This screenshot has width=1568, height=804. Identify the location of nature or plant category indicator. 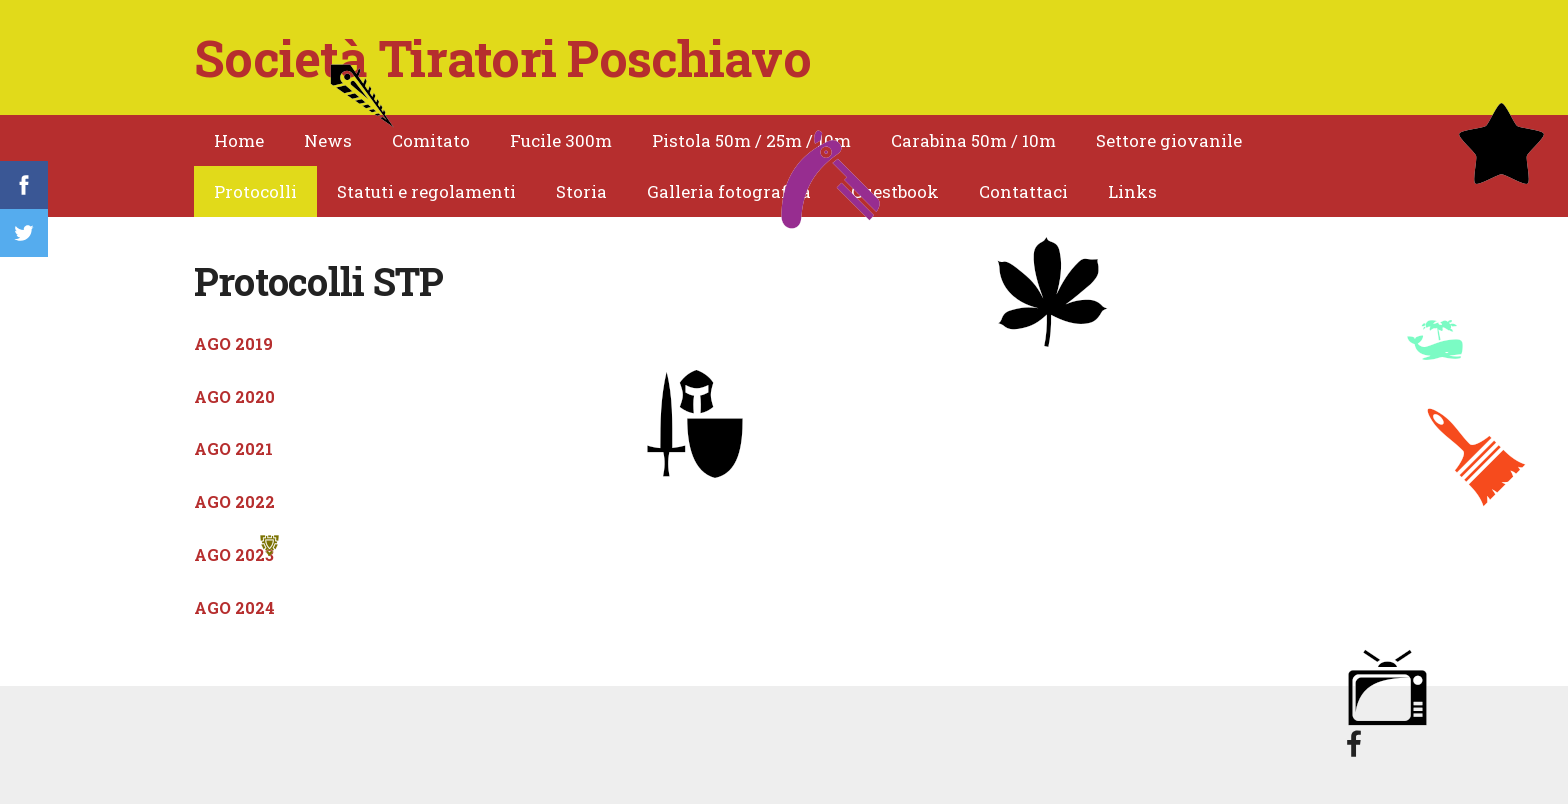
(1052, 291).